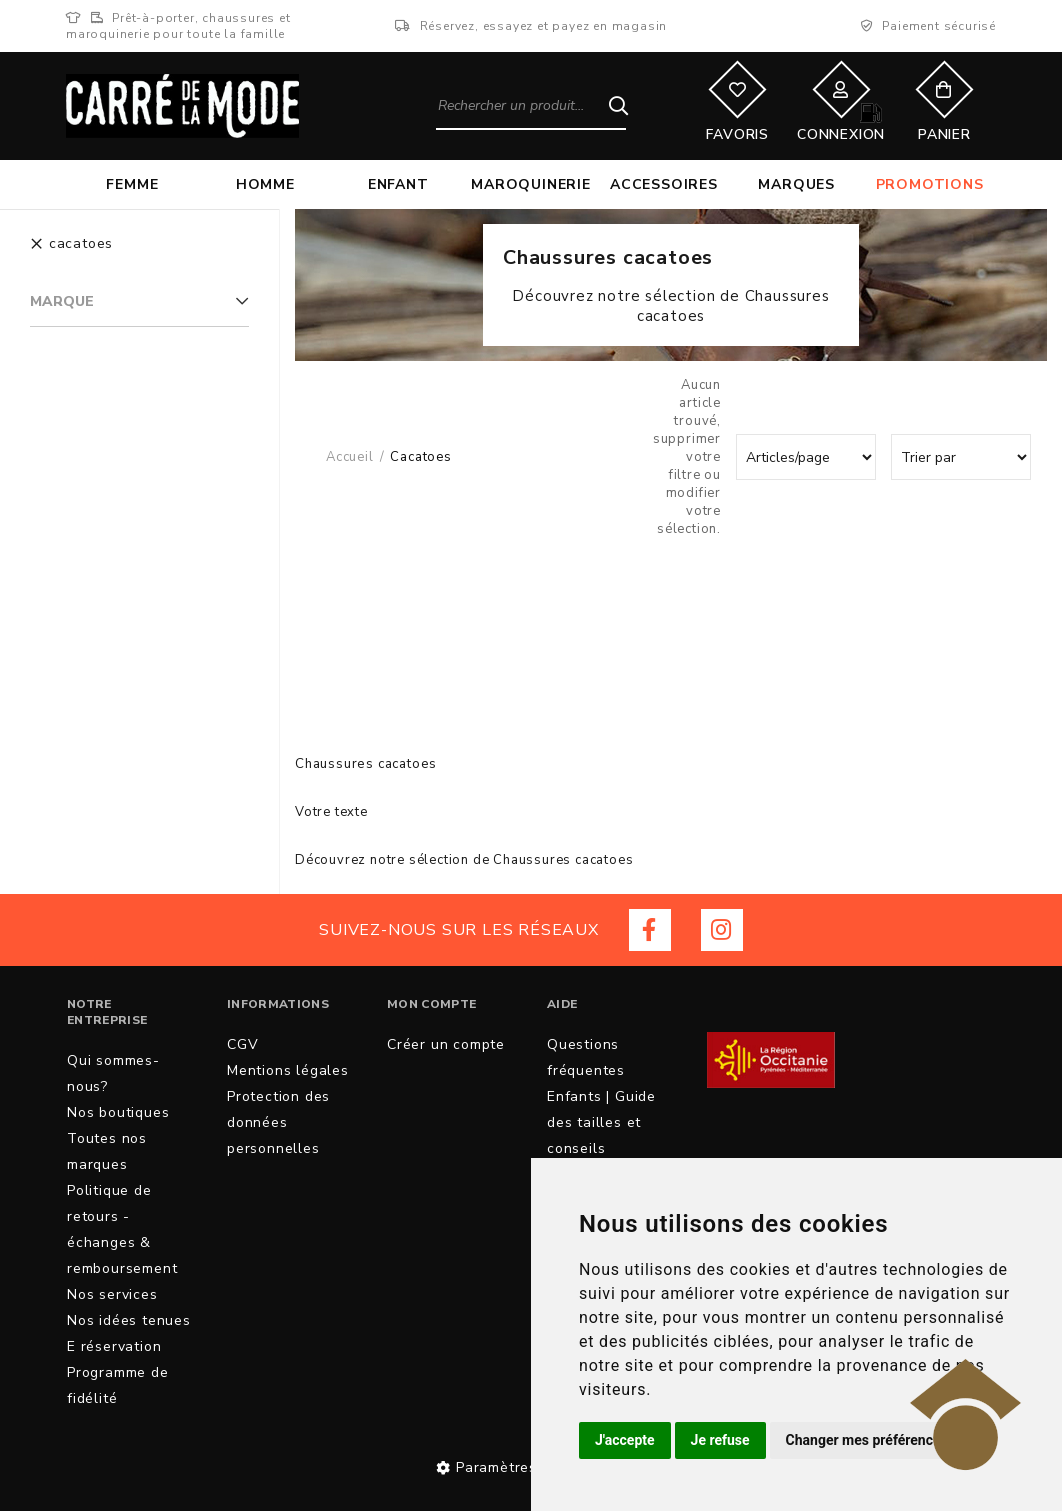 This screenshot has width=1062, height=1511. What do you see at coordinates (965, 1414) in the screenshot?
I see `link to google scholar profile` at bounding box center [965, 1414].